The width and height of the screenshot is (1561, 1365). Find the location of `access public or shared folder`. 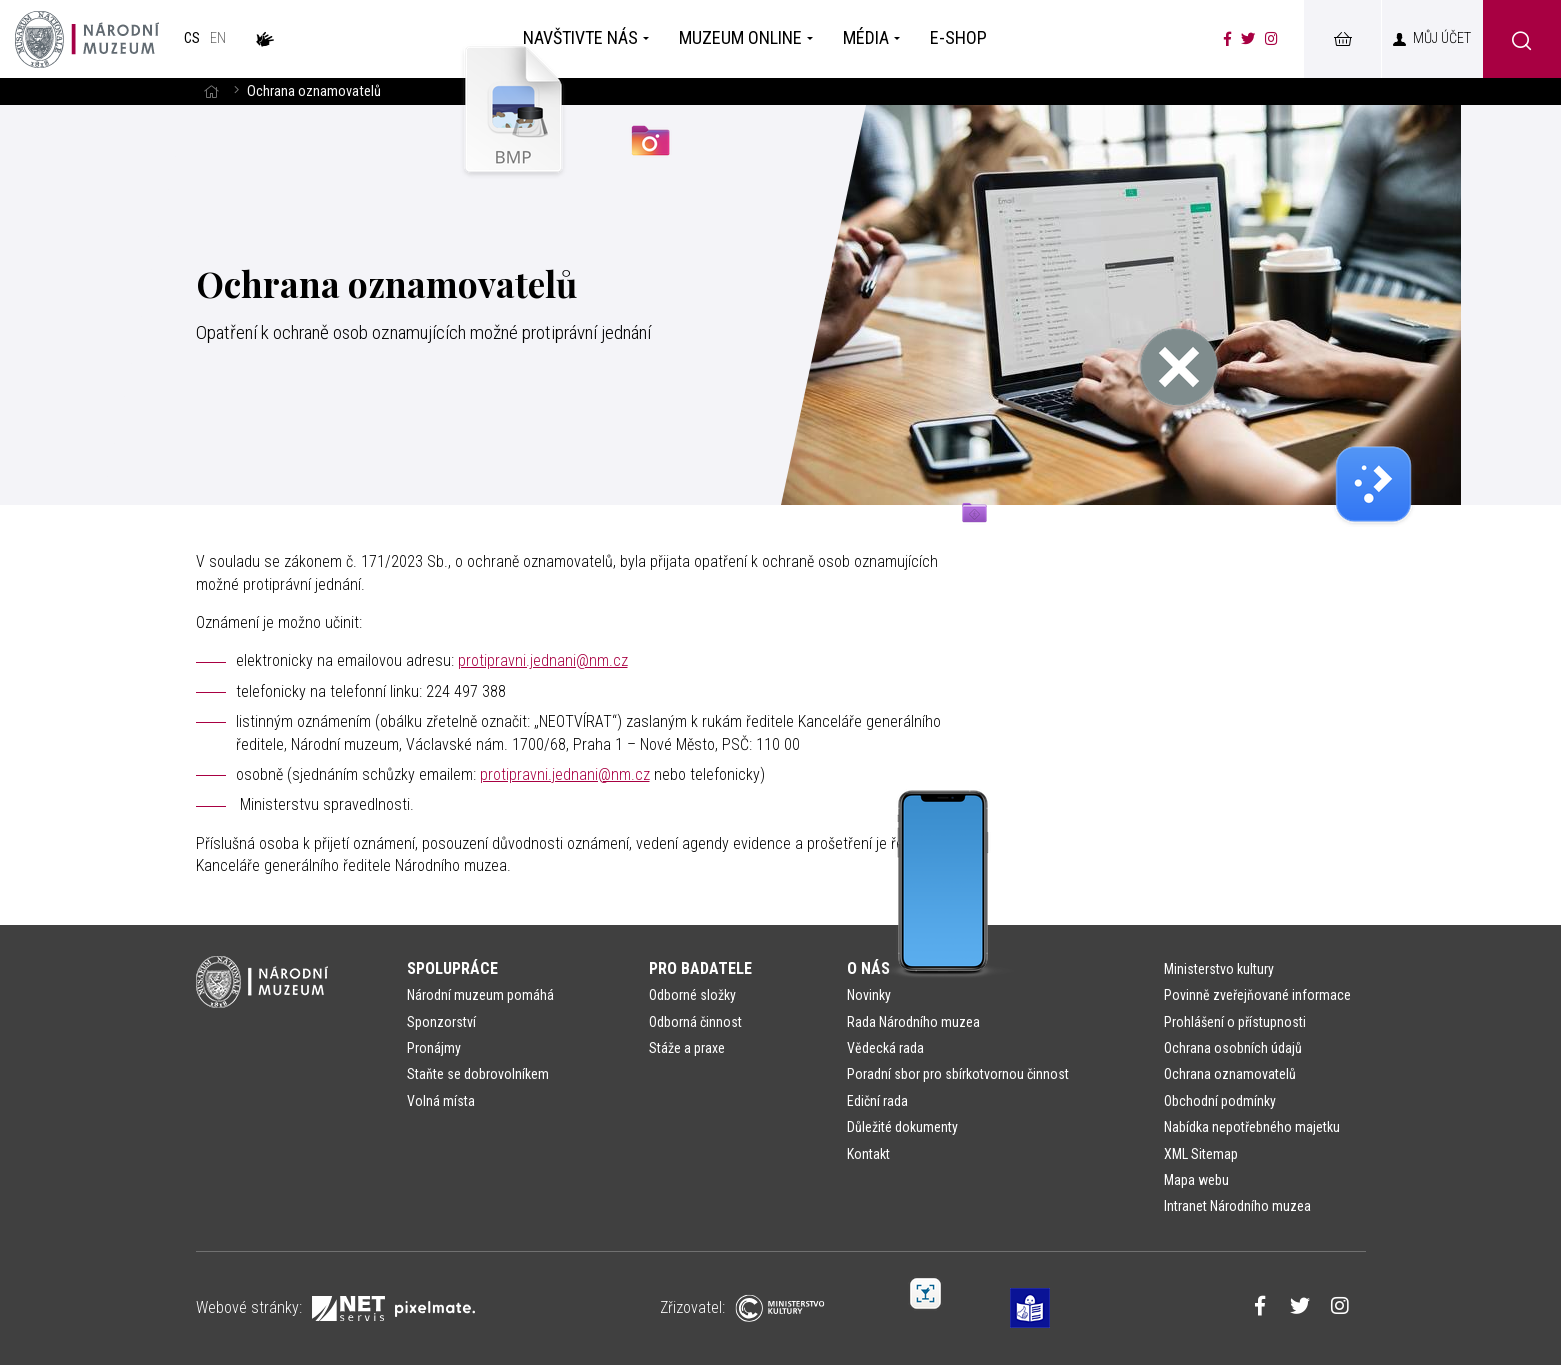

access public or shared folder is located at coordinates (974, 512).